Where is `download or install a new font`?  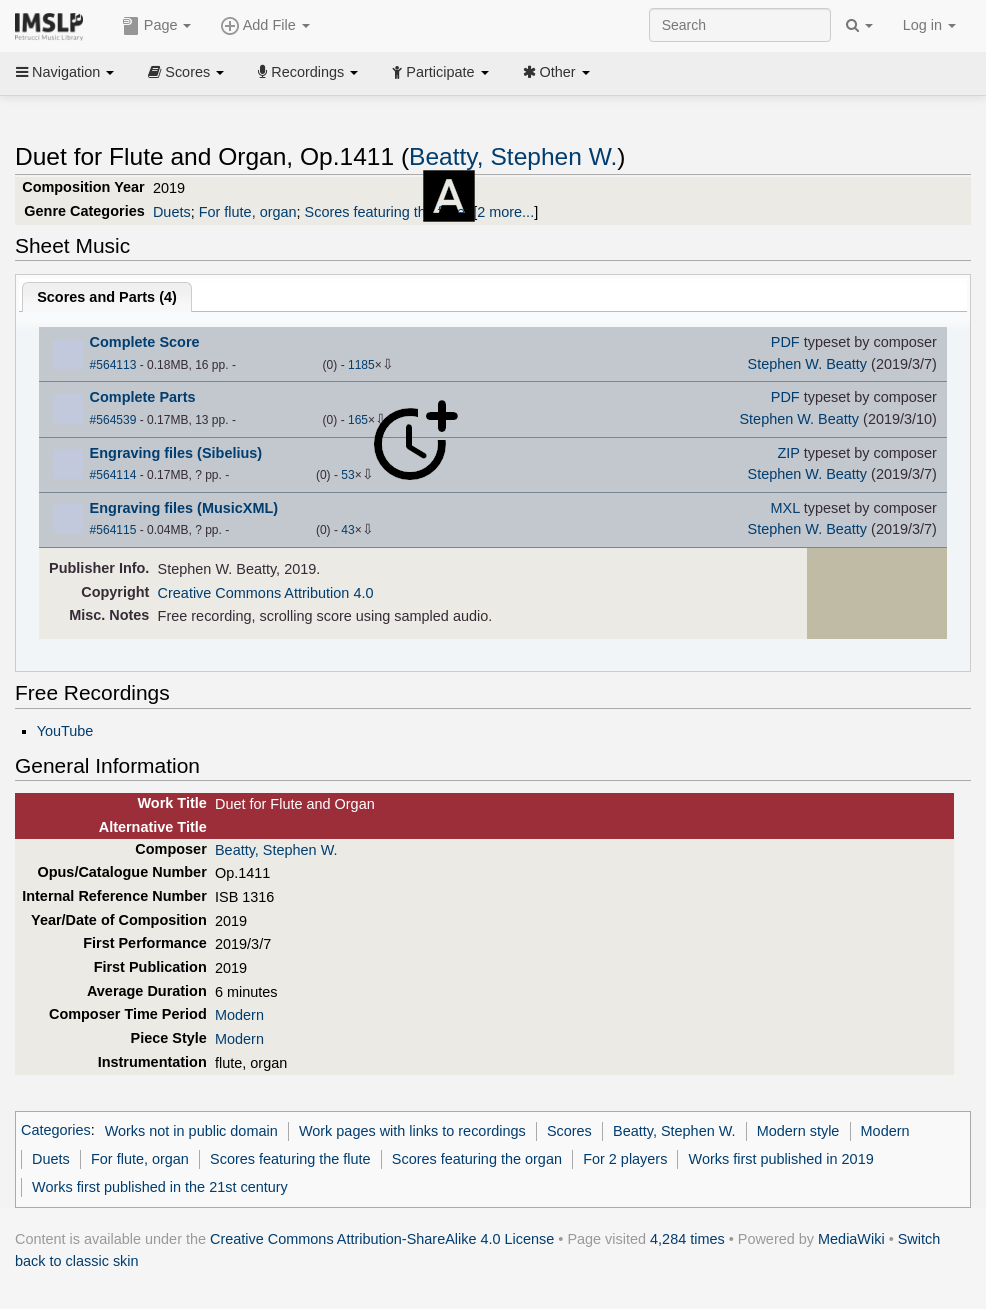
download or install a new font is located at coordinates (449, 196).